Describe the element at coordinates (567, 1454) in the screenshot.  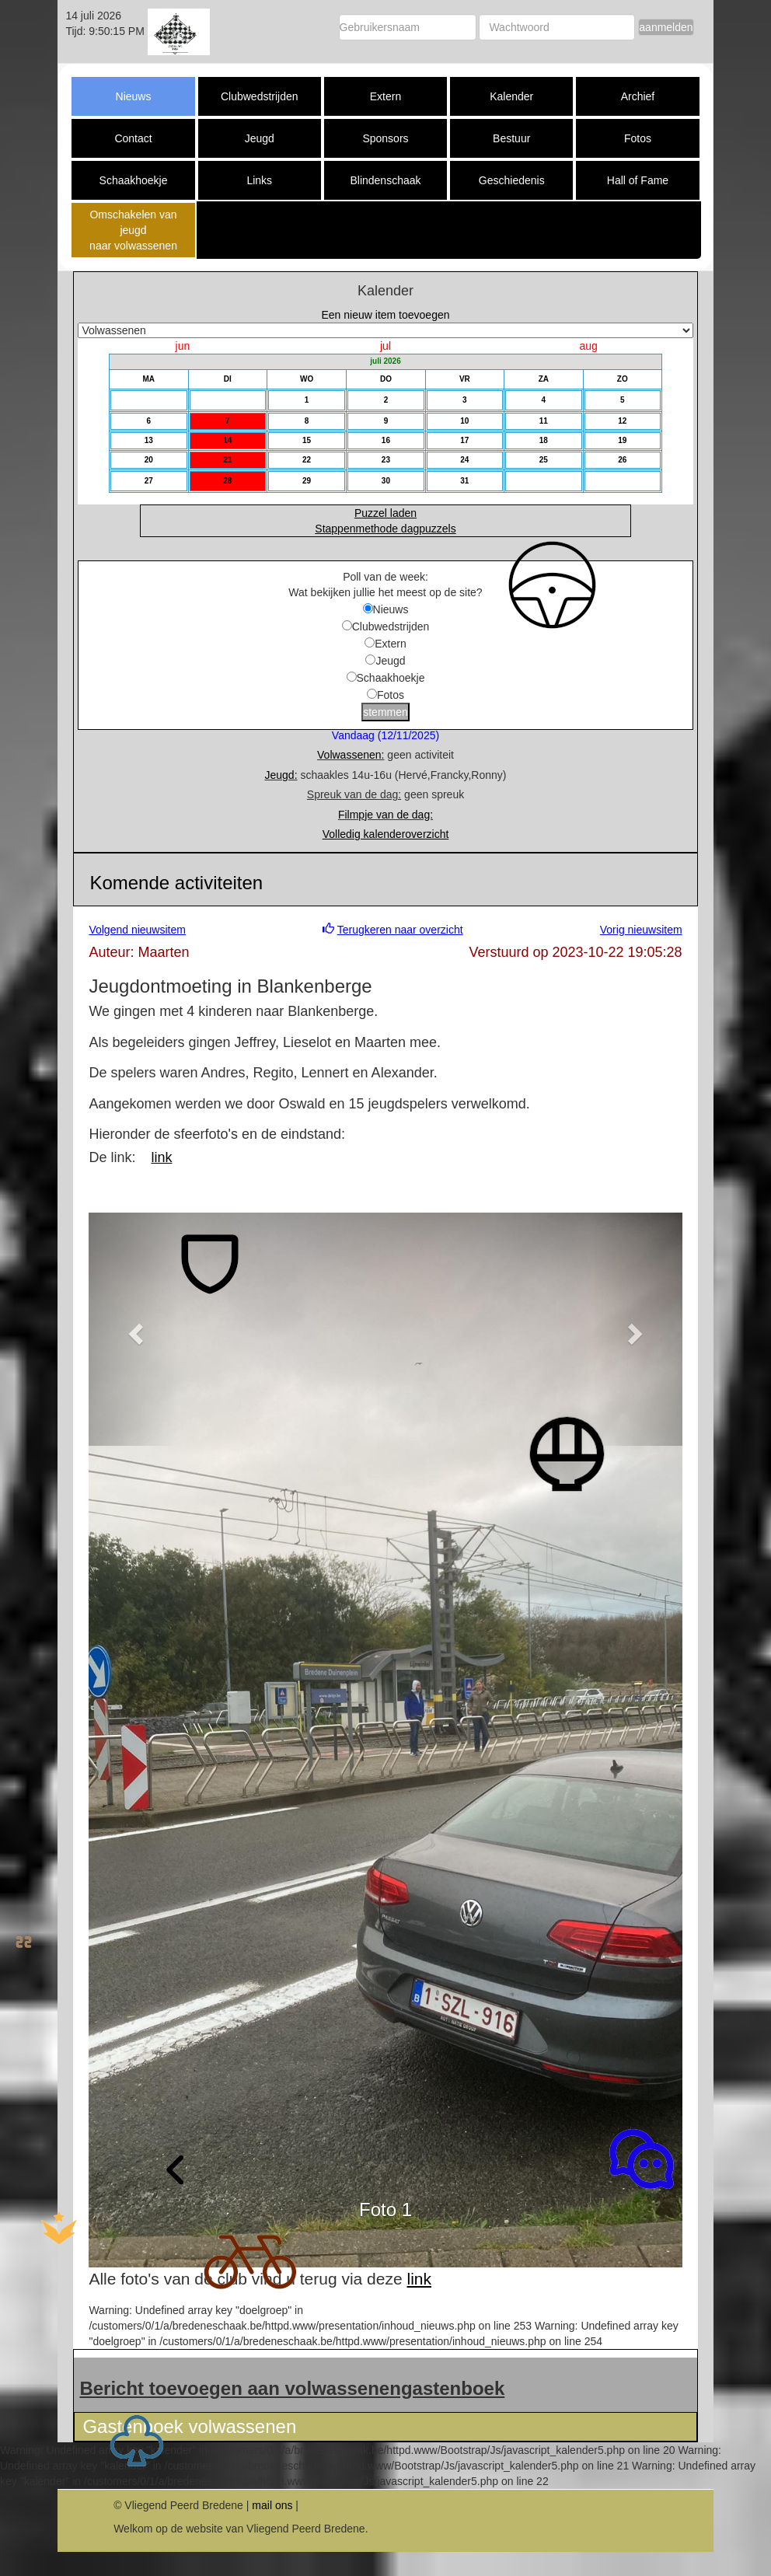
I see `browse asian or rice-based food options` at that location.